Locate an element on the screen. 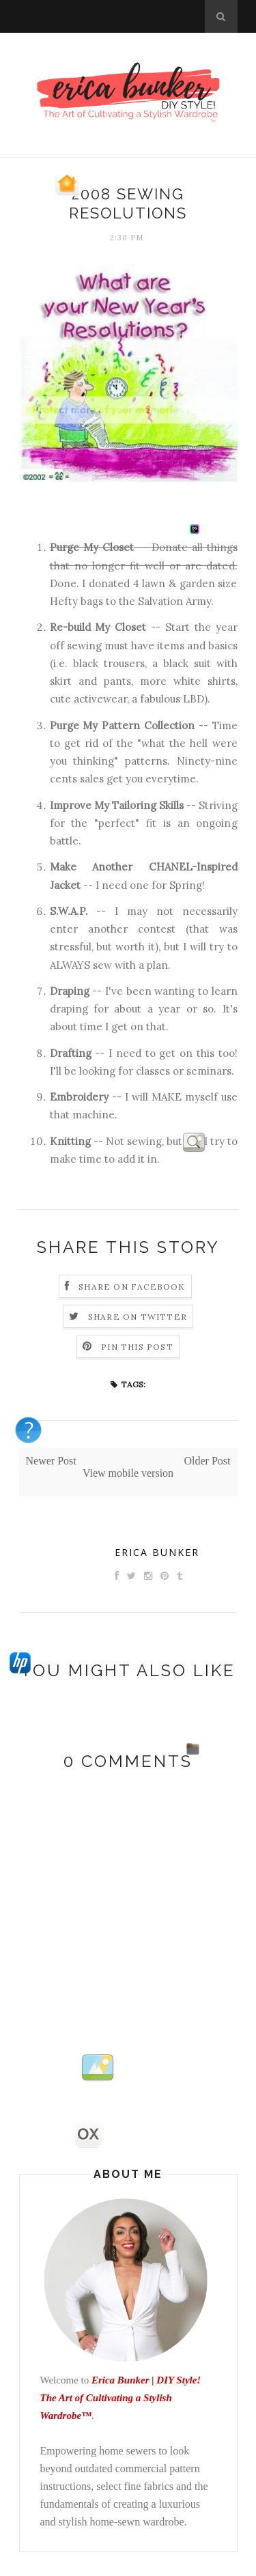  open HP printer or device management app is located at coordinates (20, 1662).